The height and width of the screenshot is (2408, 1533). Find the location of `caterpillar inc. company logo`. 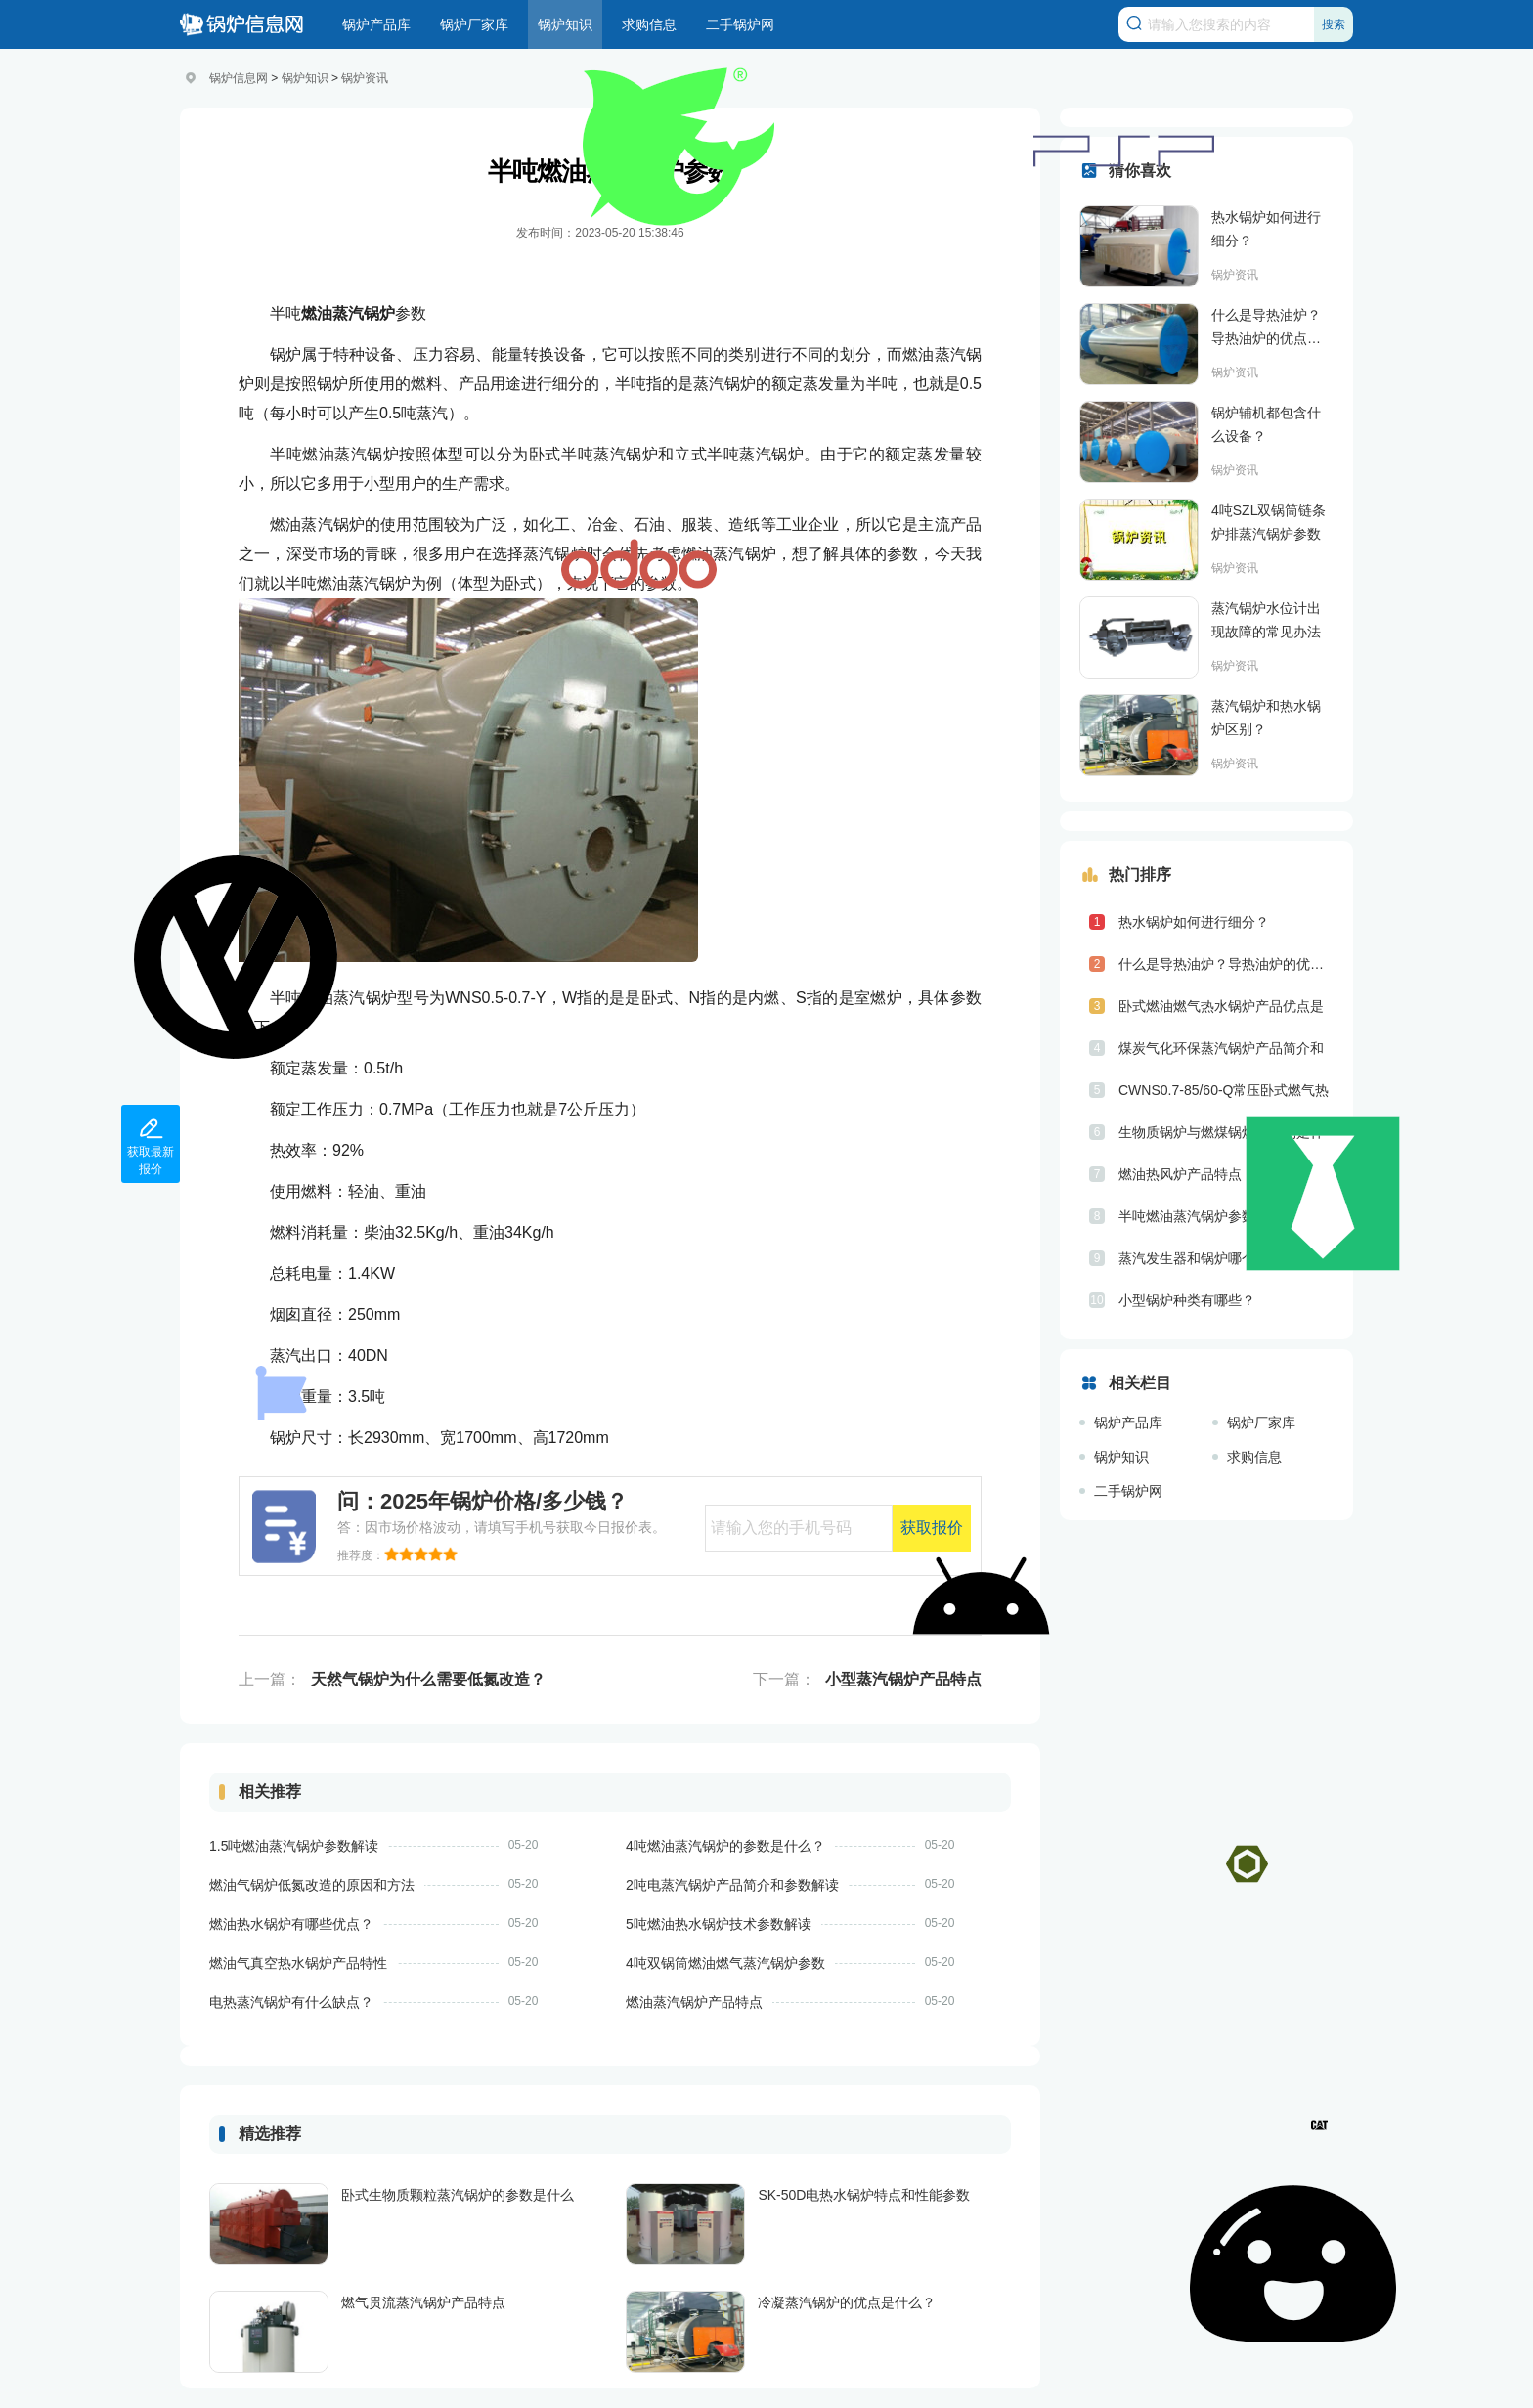

caterpillar inc. company logo is located at coordinates (1319, 2124).